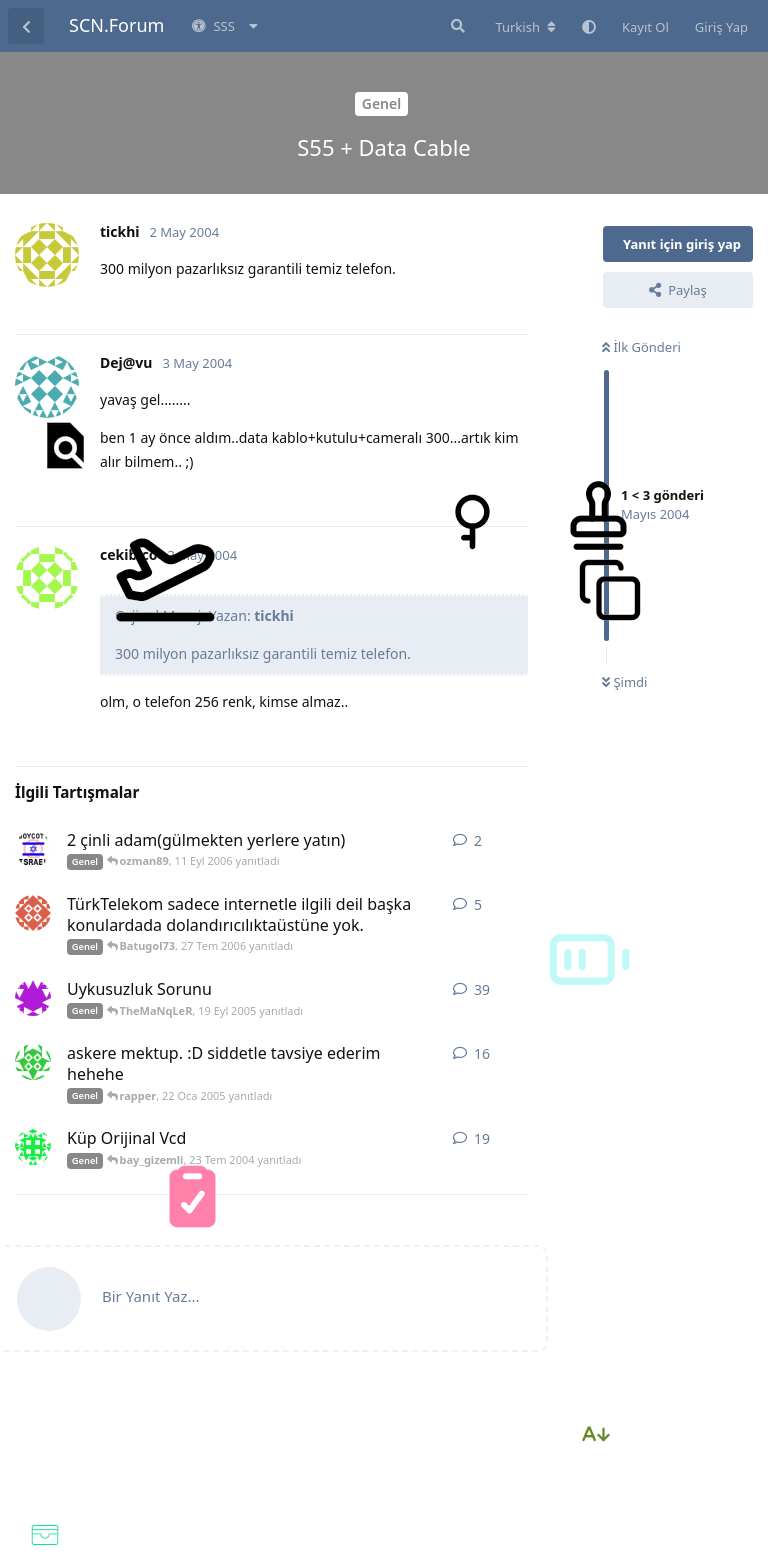  What do you see at coordinates (45, 1535) in the screenshot?
I see `access your wallet or saved payment methods` at bounding box center [45, 1535].